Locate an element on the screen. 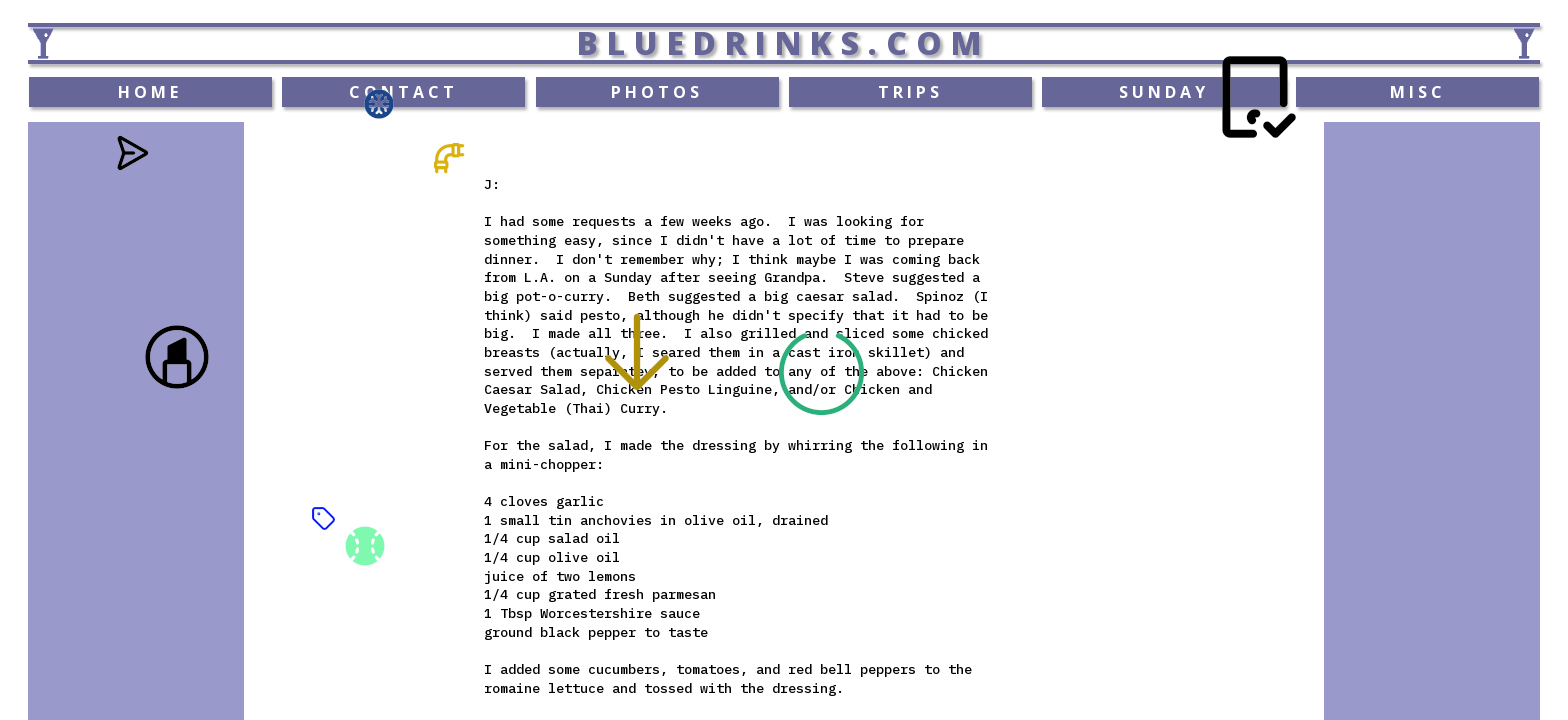 Image resolution: width=1568 pixels, height=720 pixels. activate highlighter tool for text markup is located at coordinates (177, 357).